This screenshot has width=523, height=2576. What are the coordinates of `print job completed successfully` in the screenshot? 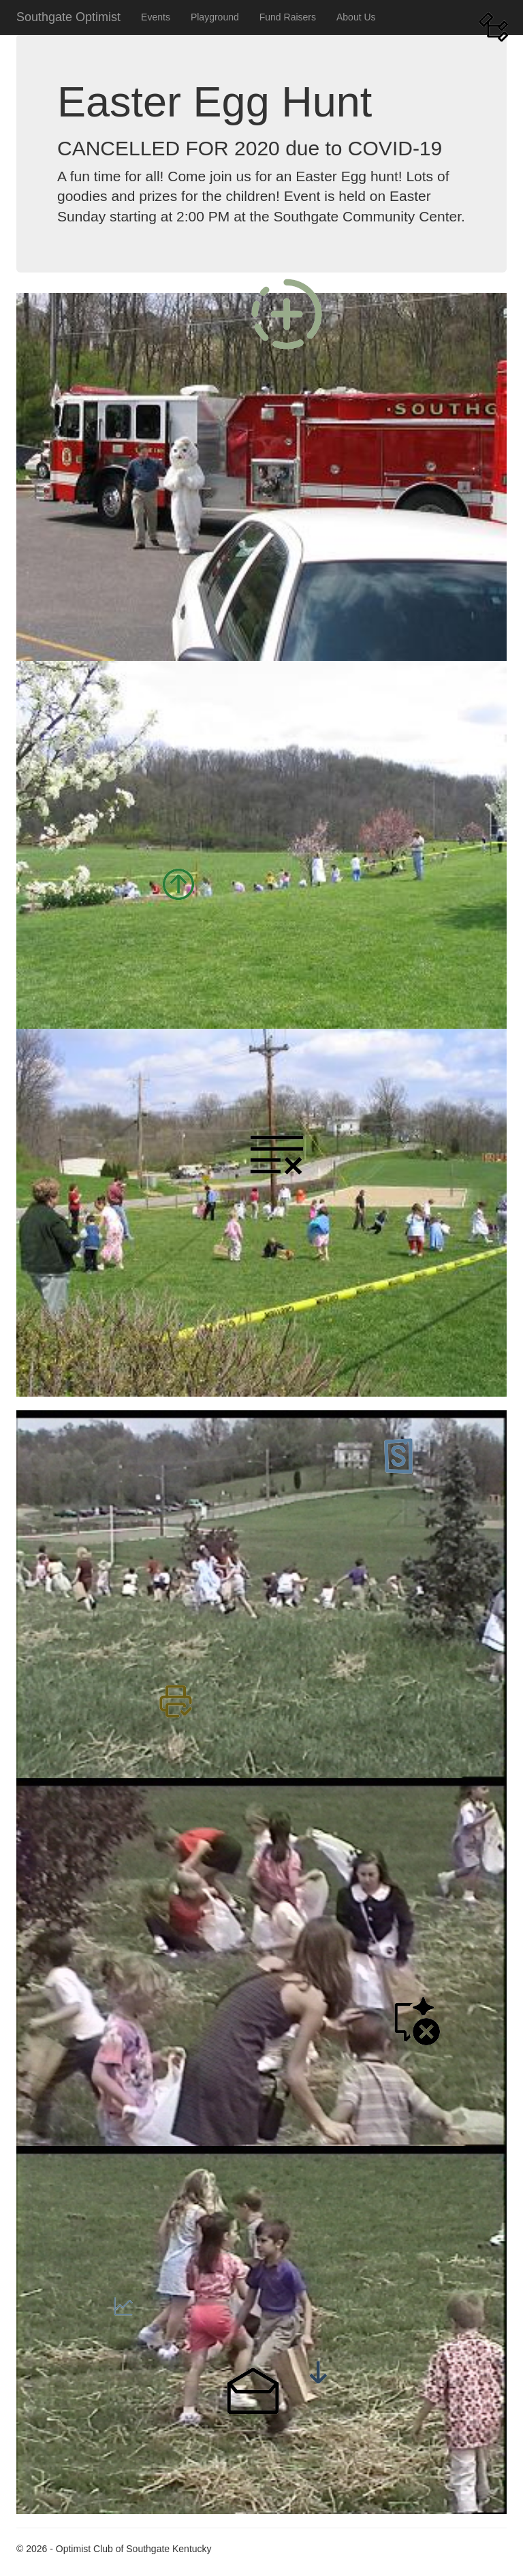 It's located at (176, 1701).